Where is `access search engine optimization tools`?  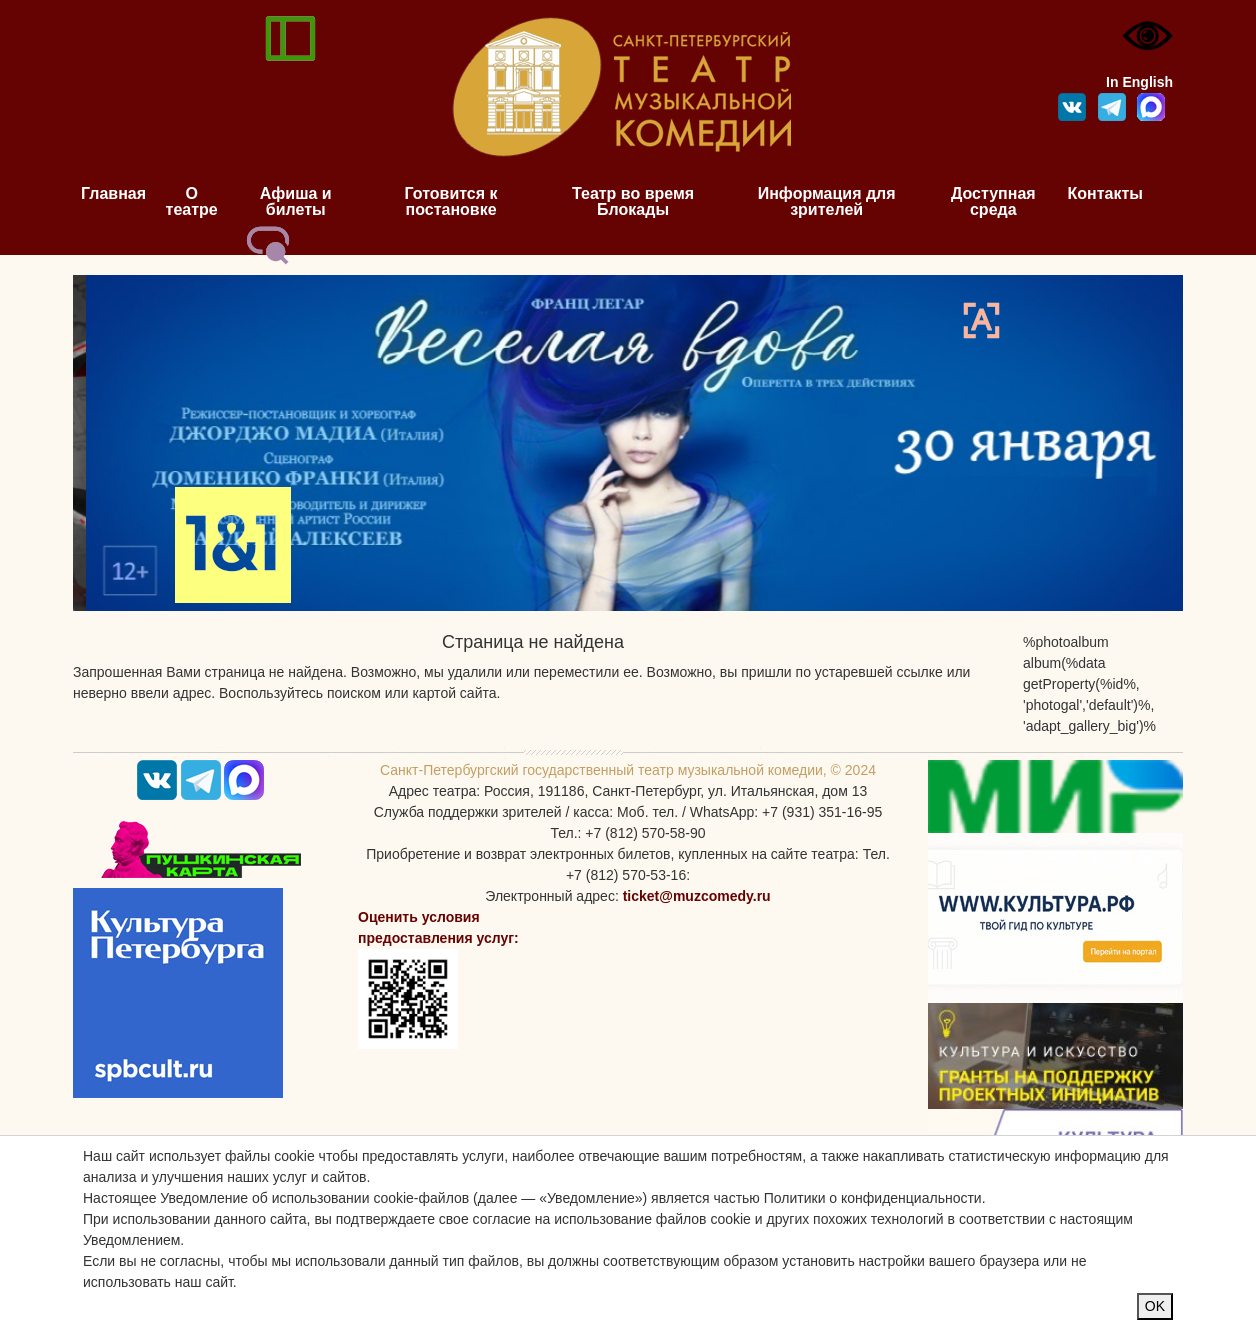
access search engine optimization tools is located at coordinates (268, 244).